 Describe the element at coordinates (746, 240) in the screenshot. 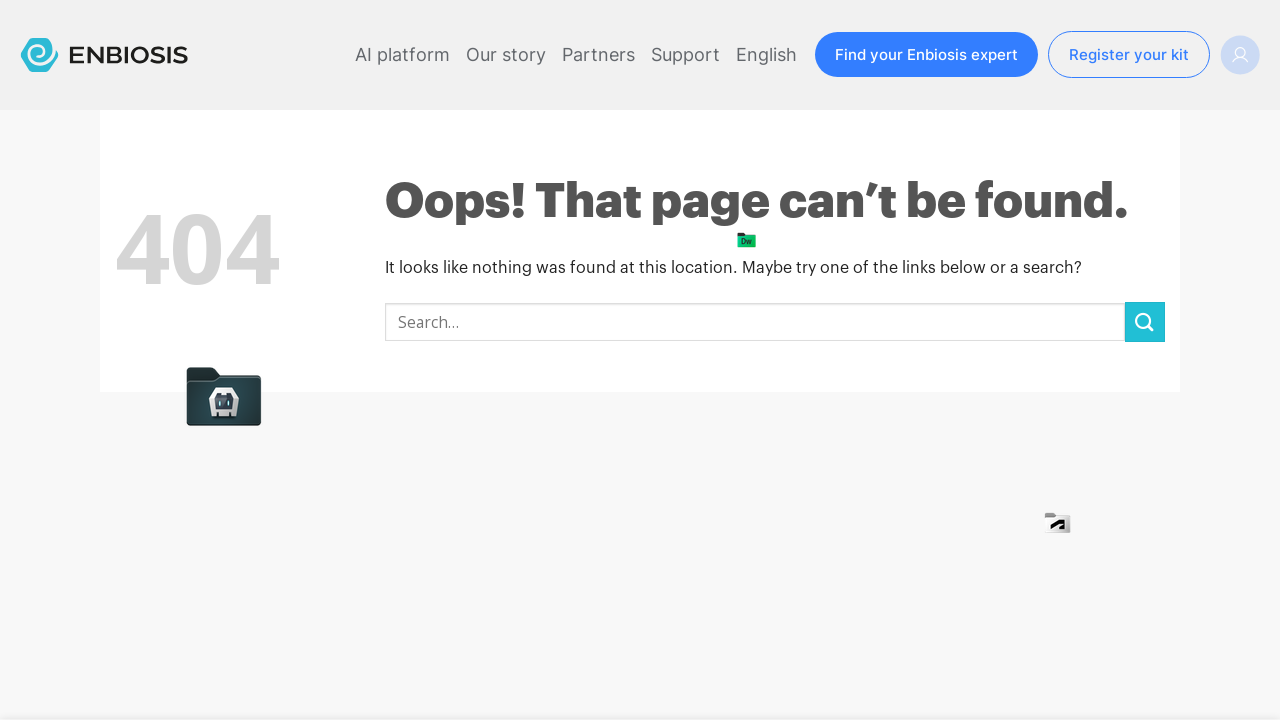

I see `folder containing Adobe Dreamweaver project files` at that location.